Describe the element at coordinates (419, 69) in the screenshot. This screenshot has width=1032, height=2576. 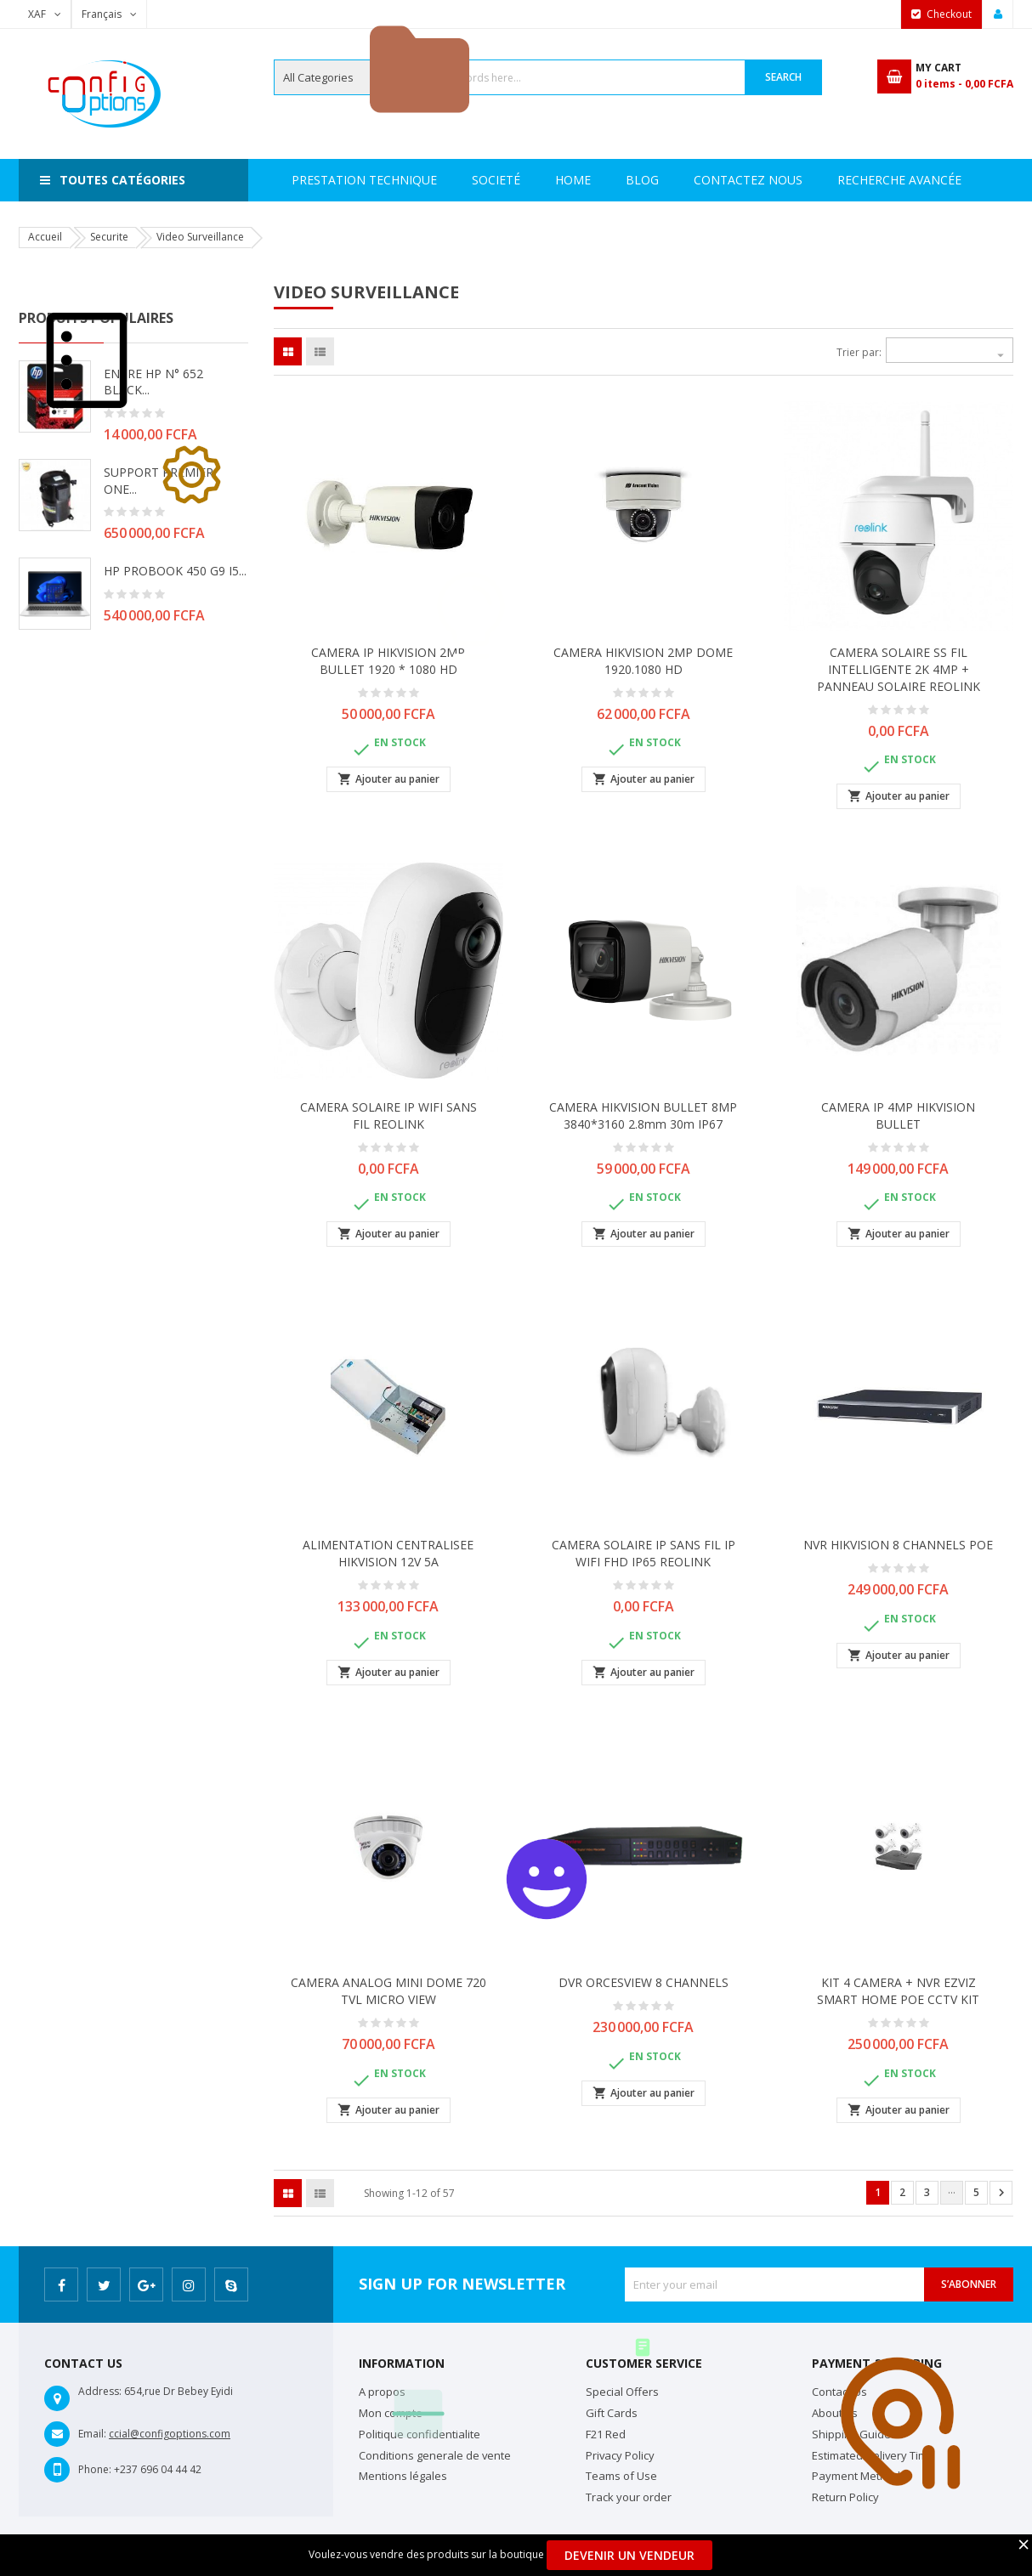
I see `open folder or directory` at that location.